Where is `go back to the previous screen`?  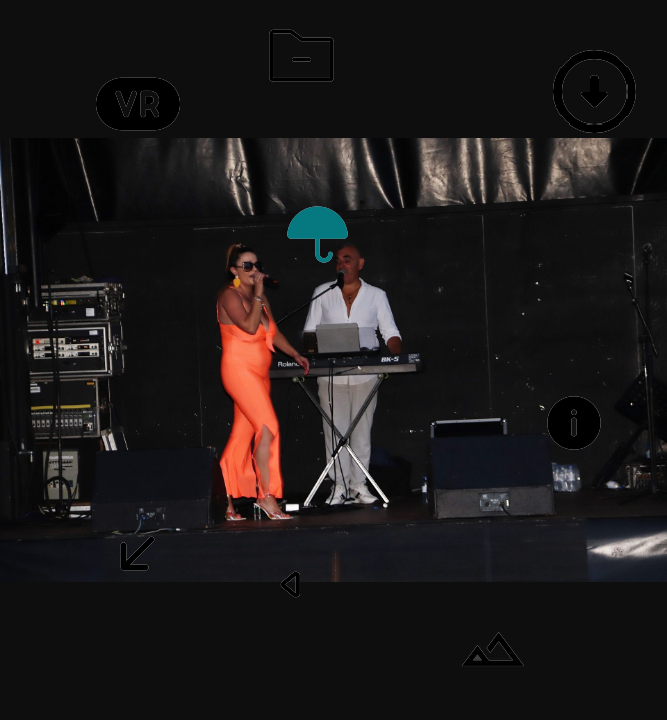
go back to the previous screen is located at coordinates (292, 584).